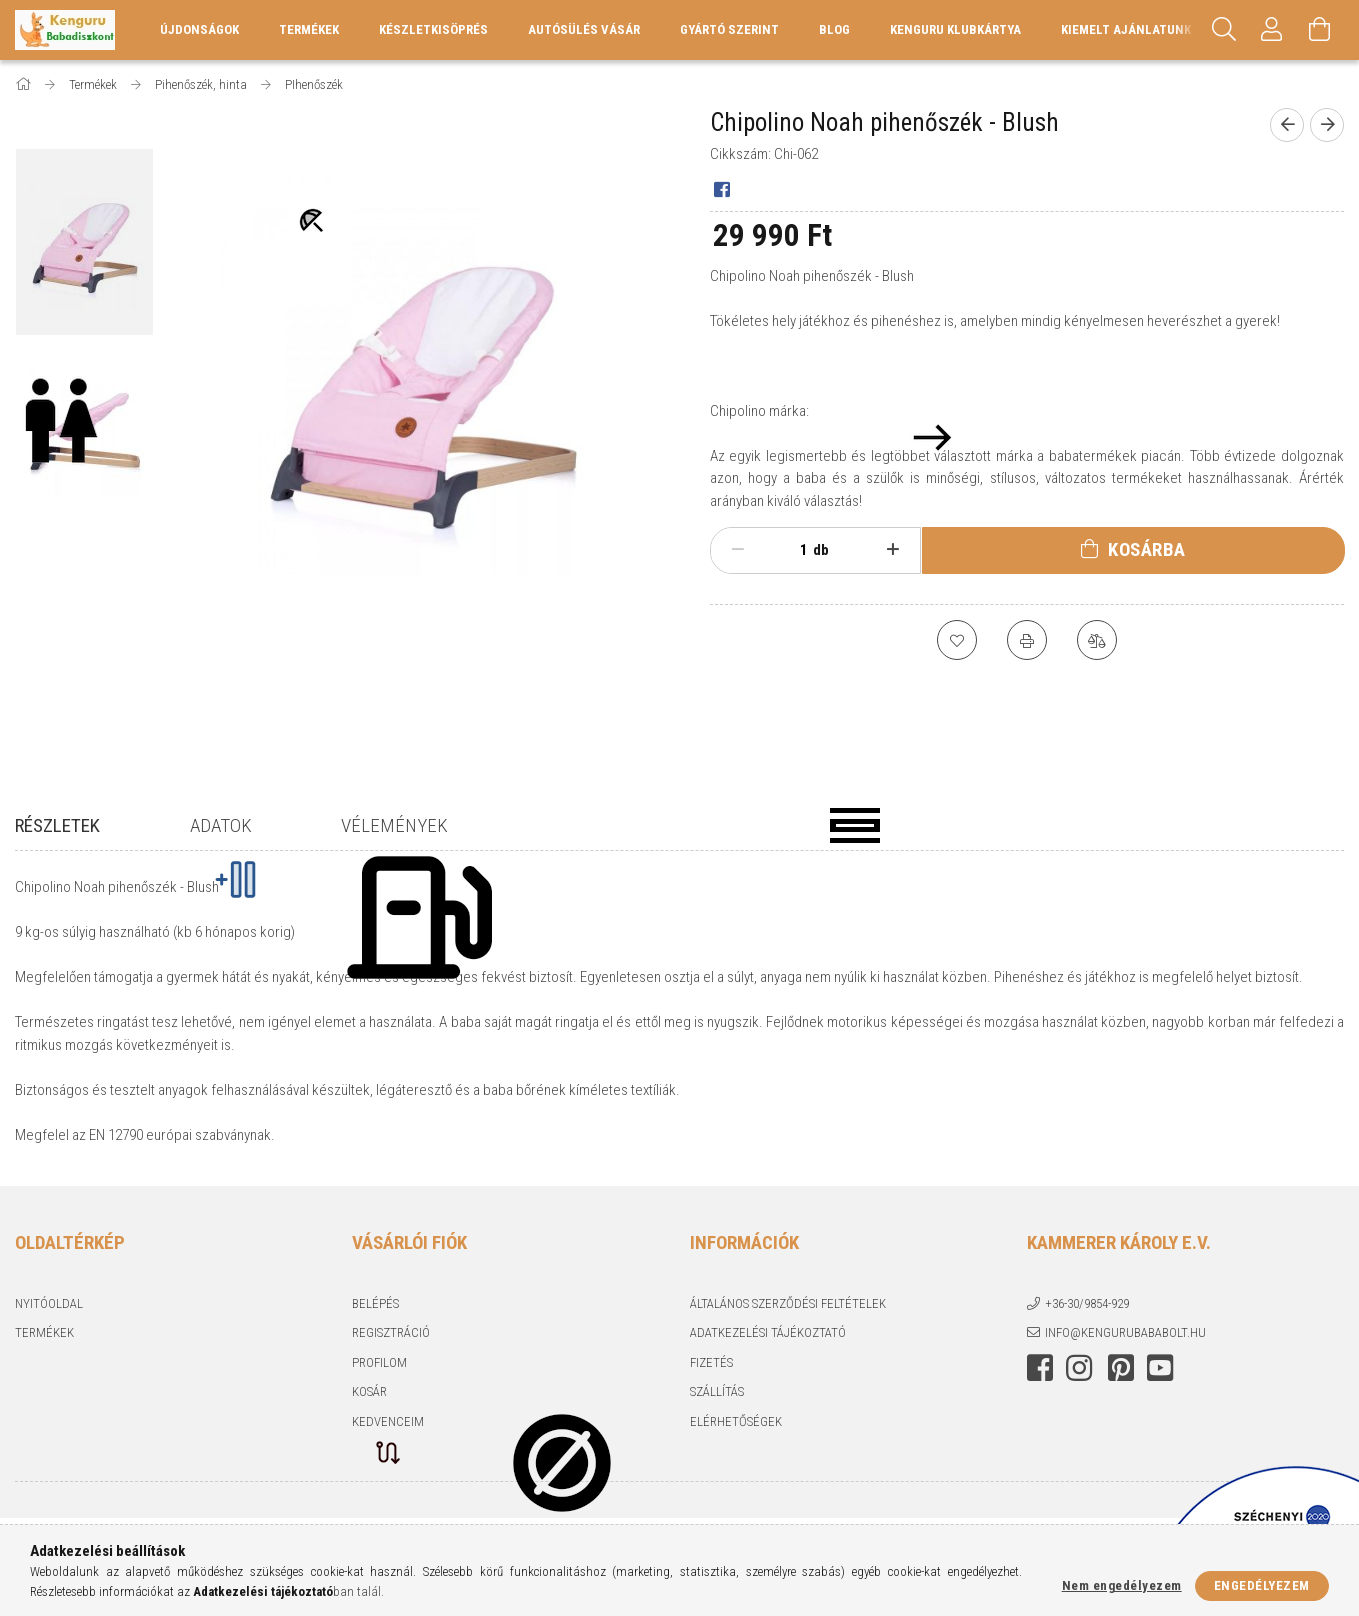 The width and height of the screenshot is (1359, 1616). Describe the element at coordinates (562, 1463) in the screenshot. I see `indicates empty or null state` at that location.